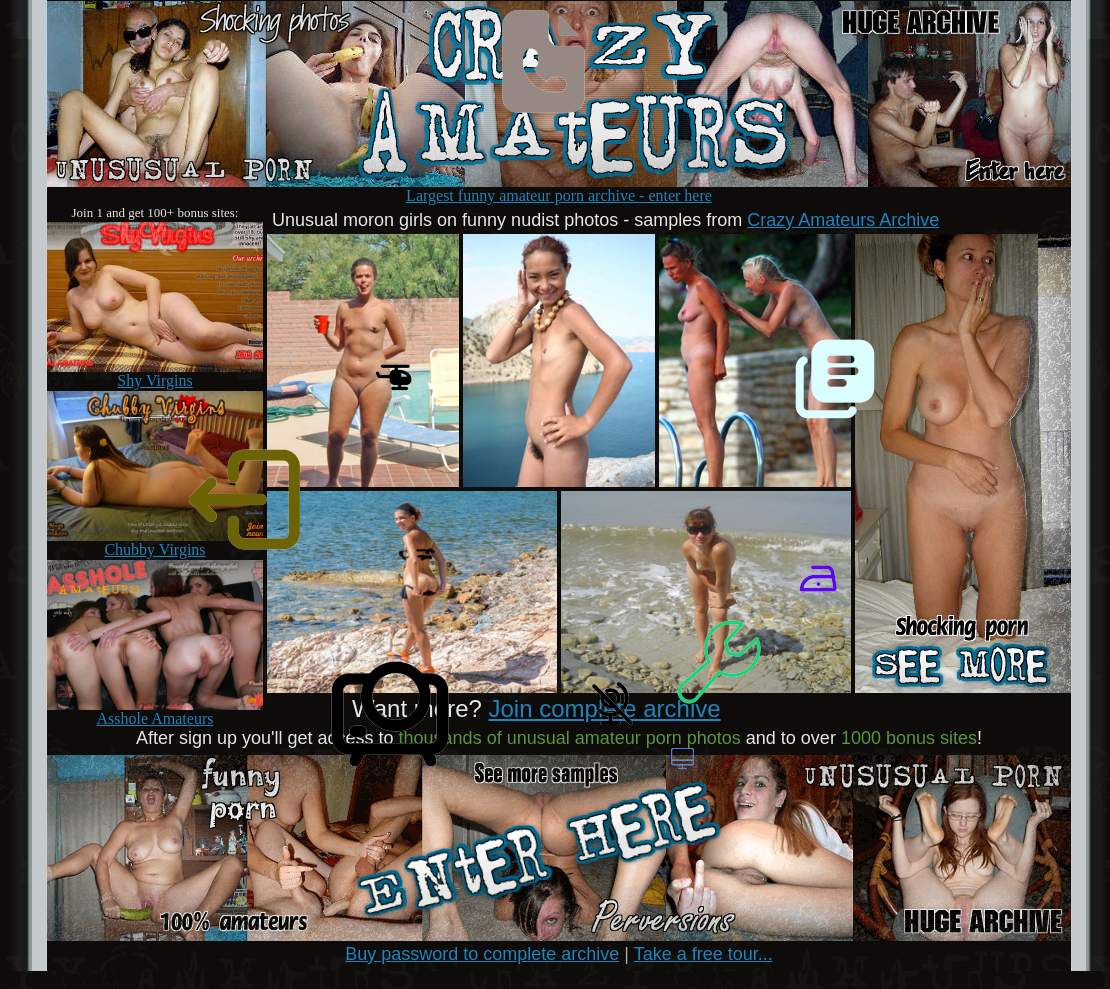 The image size is (1110, 989). Describe the element at coordinates (818, 578) in the screenshot. I see `iron clothing or fabric care` at that location.